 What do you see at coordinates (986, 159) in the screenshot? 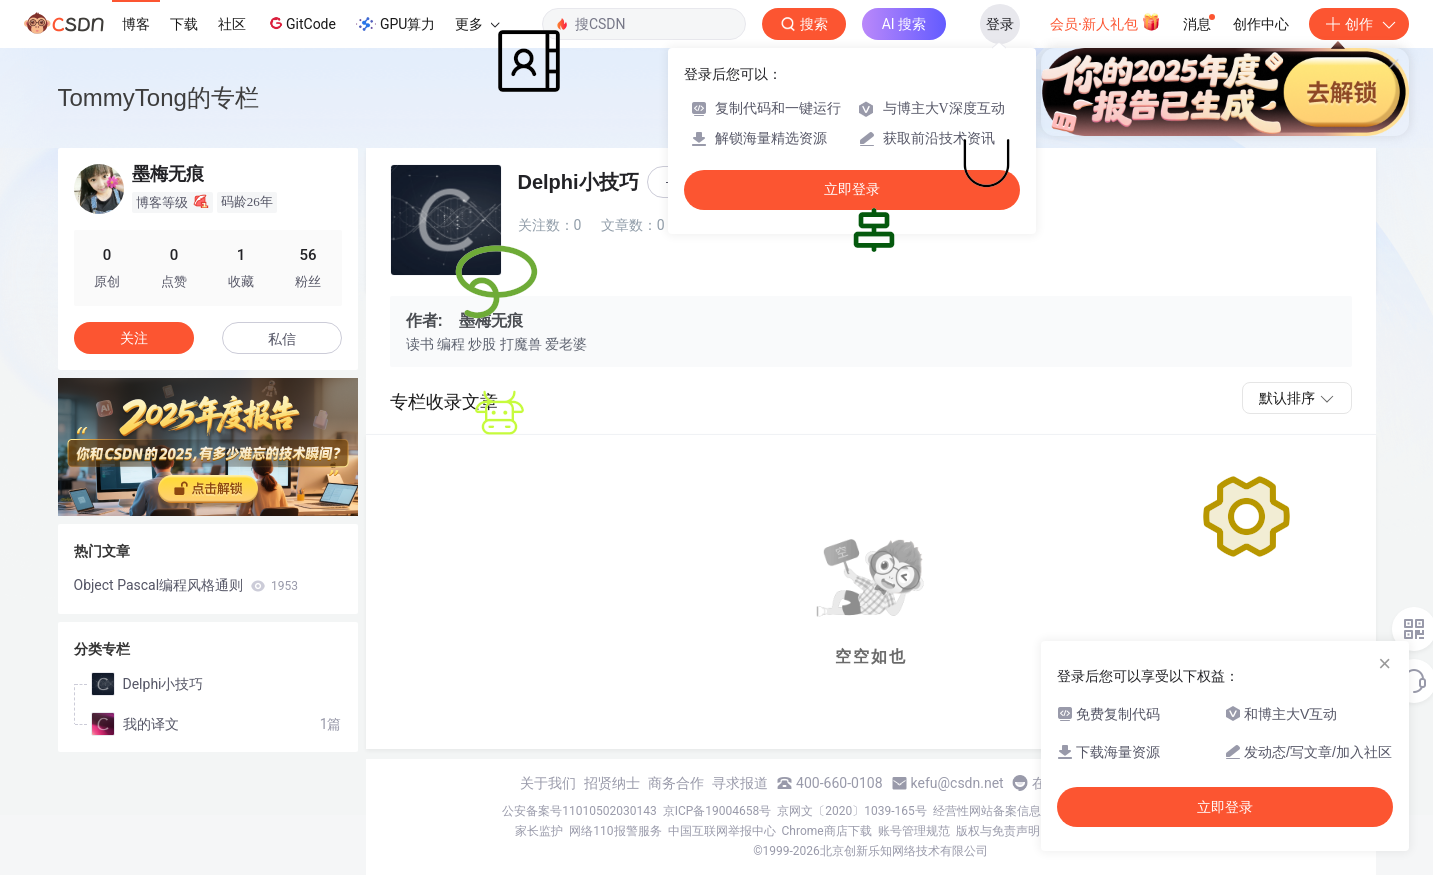
I see `perform a union operation on selected shapes` at bounding box center [986, 159].